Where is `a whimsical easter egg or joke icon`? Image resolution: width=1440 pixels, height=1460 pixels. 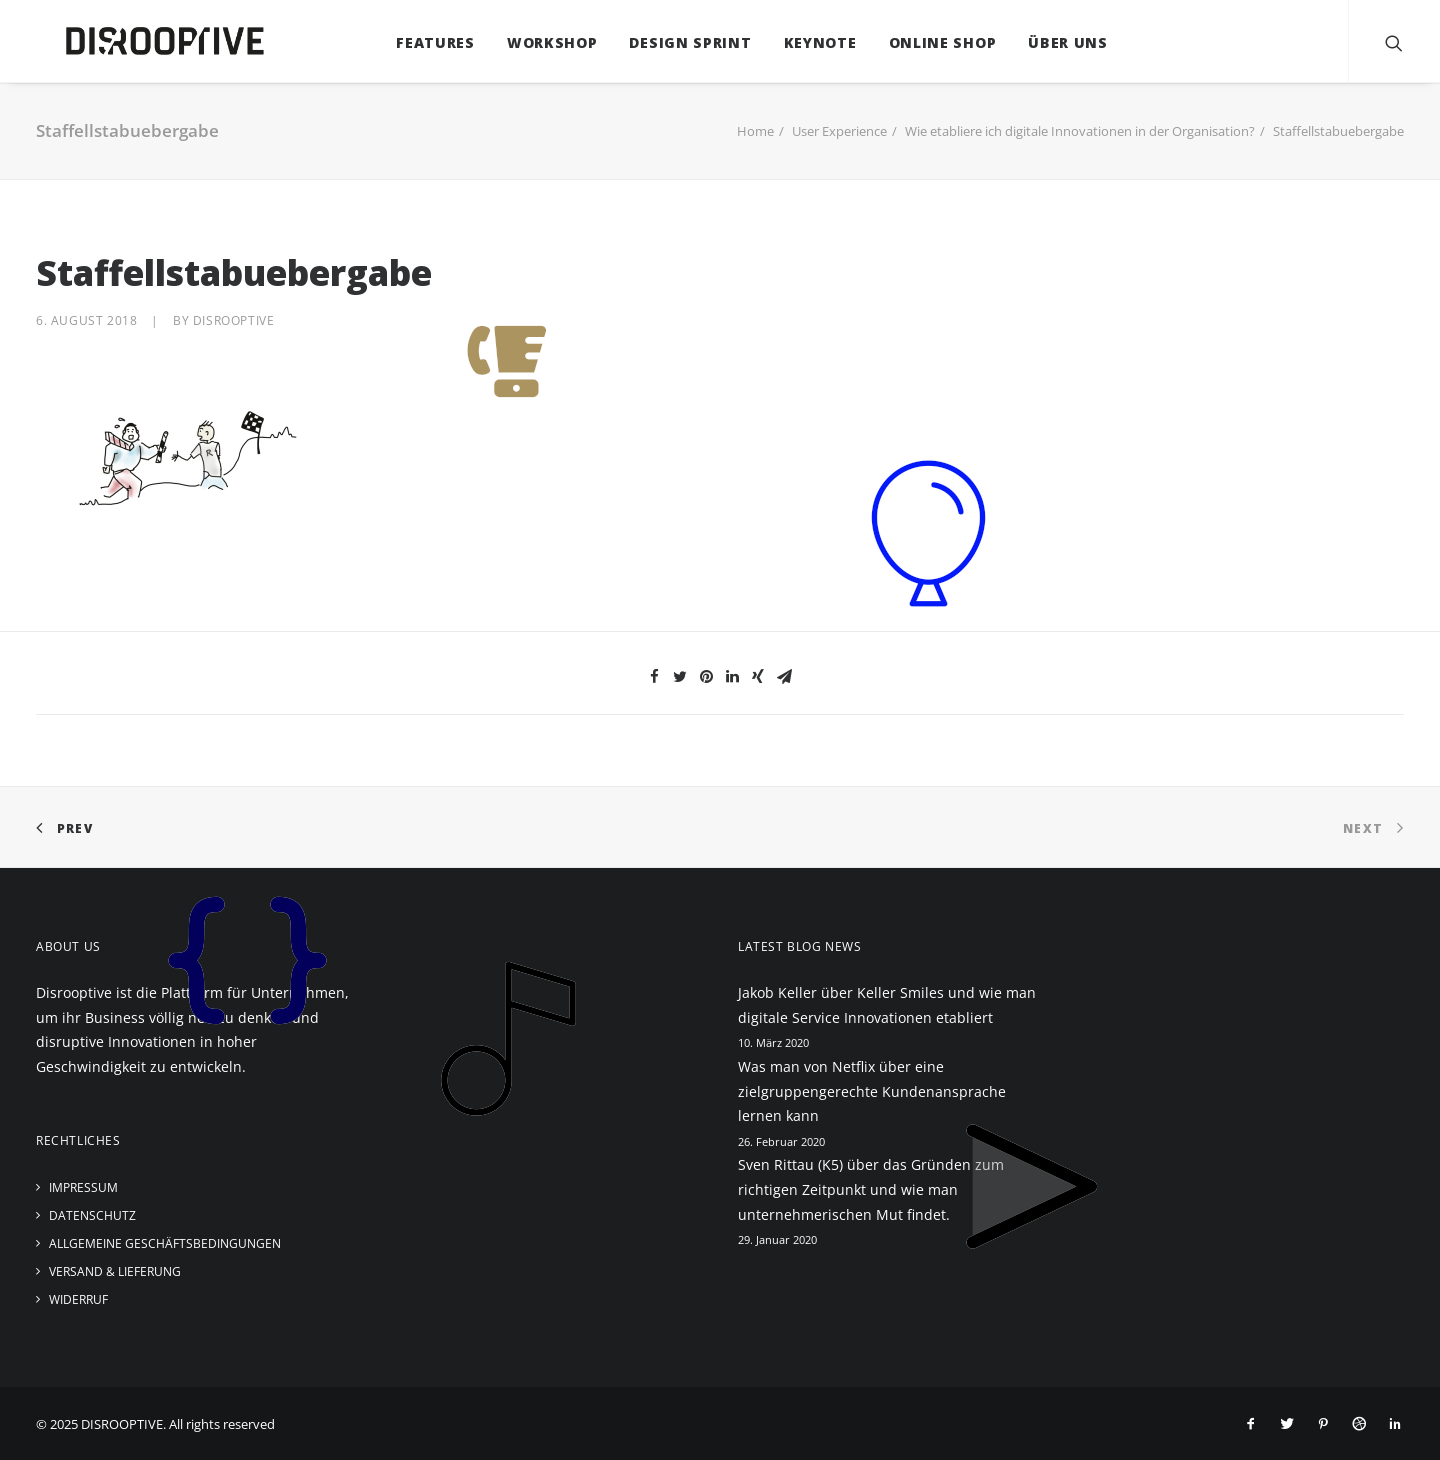
a whimsical easter egg or joke icon is located at coordinates (507, 361).